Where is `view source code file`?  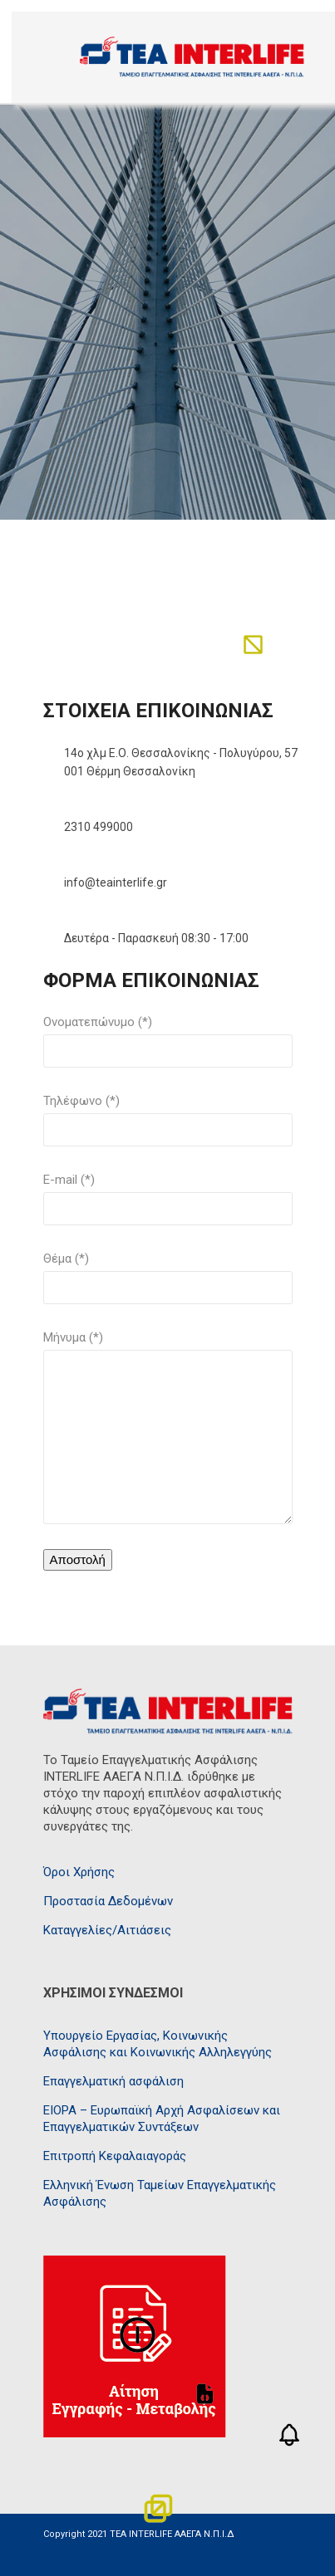 view source code file is located at coordinates (204, 2393).